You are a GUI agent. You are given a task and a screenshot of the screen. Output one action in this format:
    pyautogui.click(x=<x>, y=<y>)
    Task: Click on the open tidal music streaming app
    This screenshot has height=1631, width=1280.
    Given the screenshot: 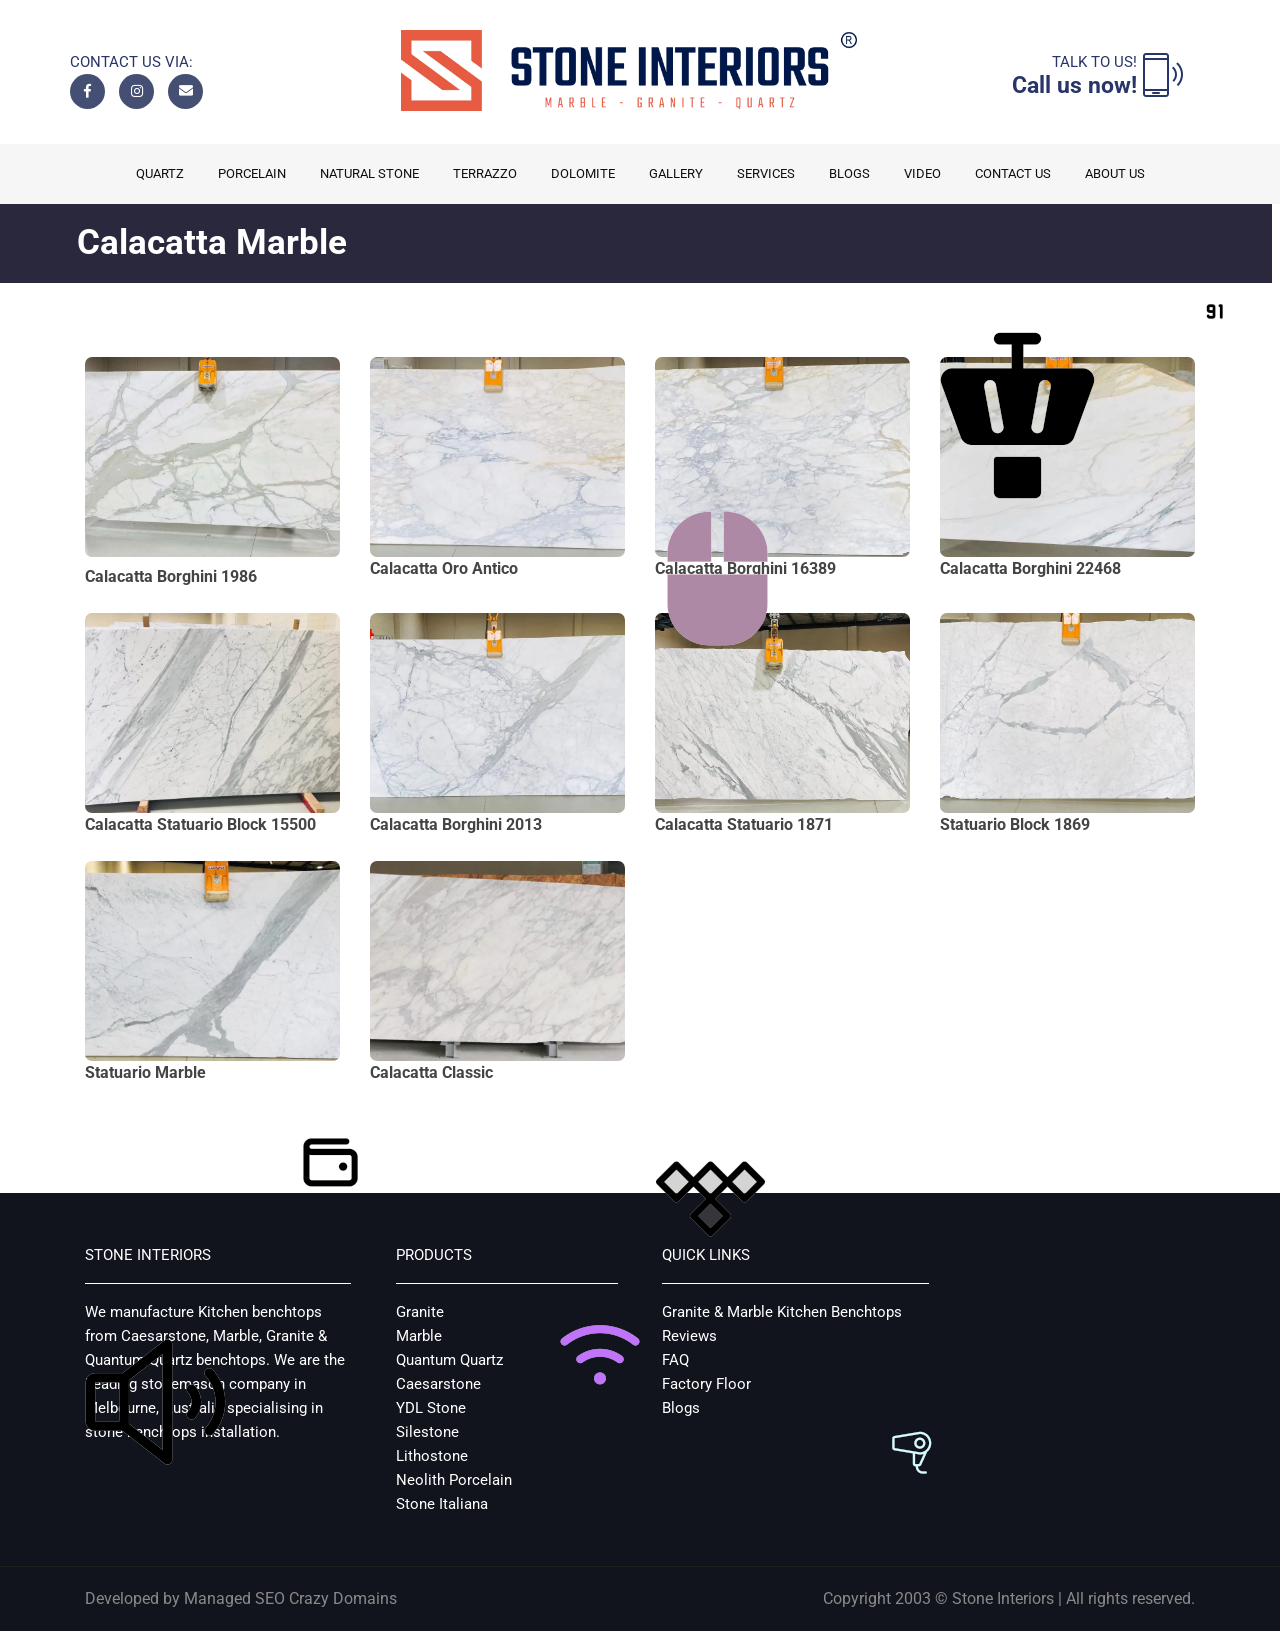 What is the action you would take?
    pyautogui.click(x=710, y=1195)
    